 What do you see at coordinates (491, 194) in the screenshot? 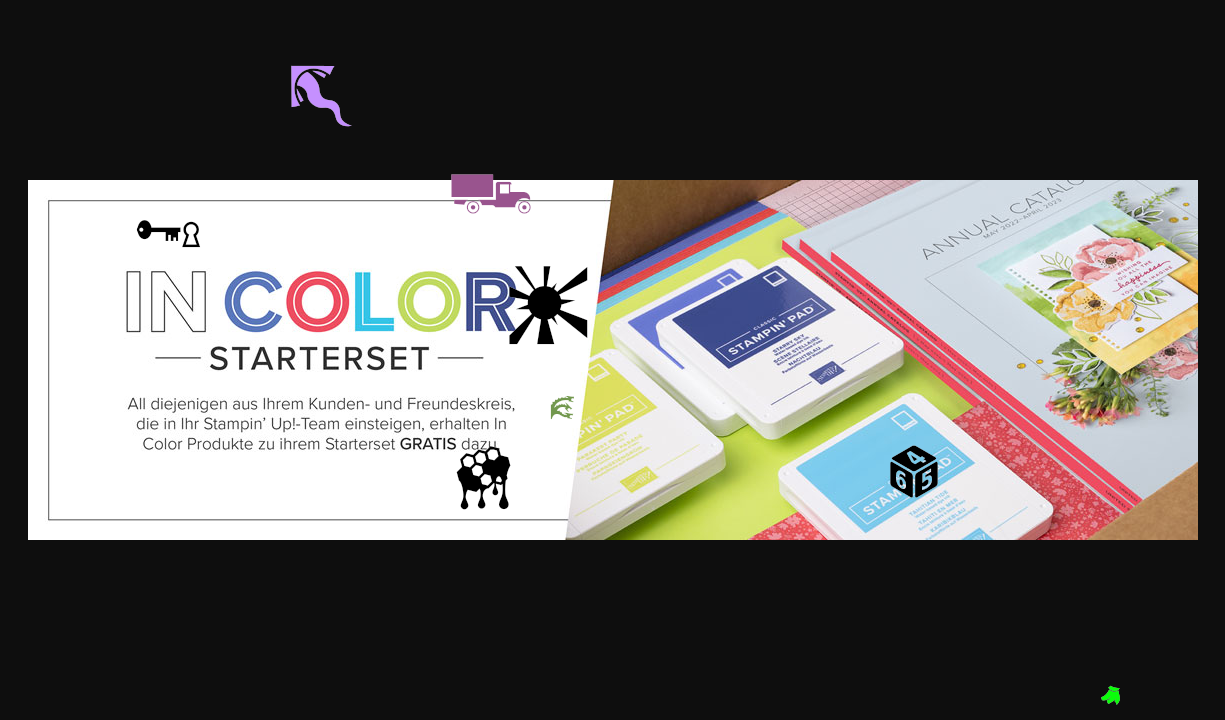
I see `indicates freight or cargo delivery` at bounding box center [491, 194].